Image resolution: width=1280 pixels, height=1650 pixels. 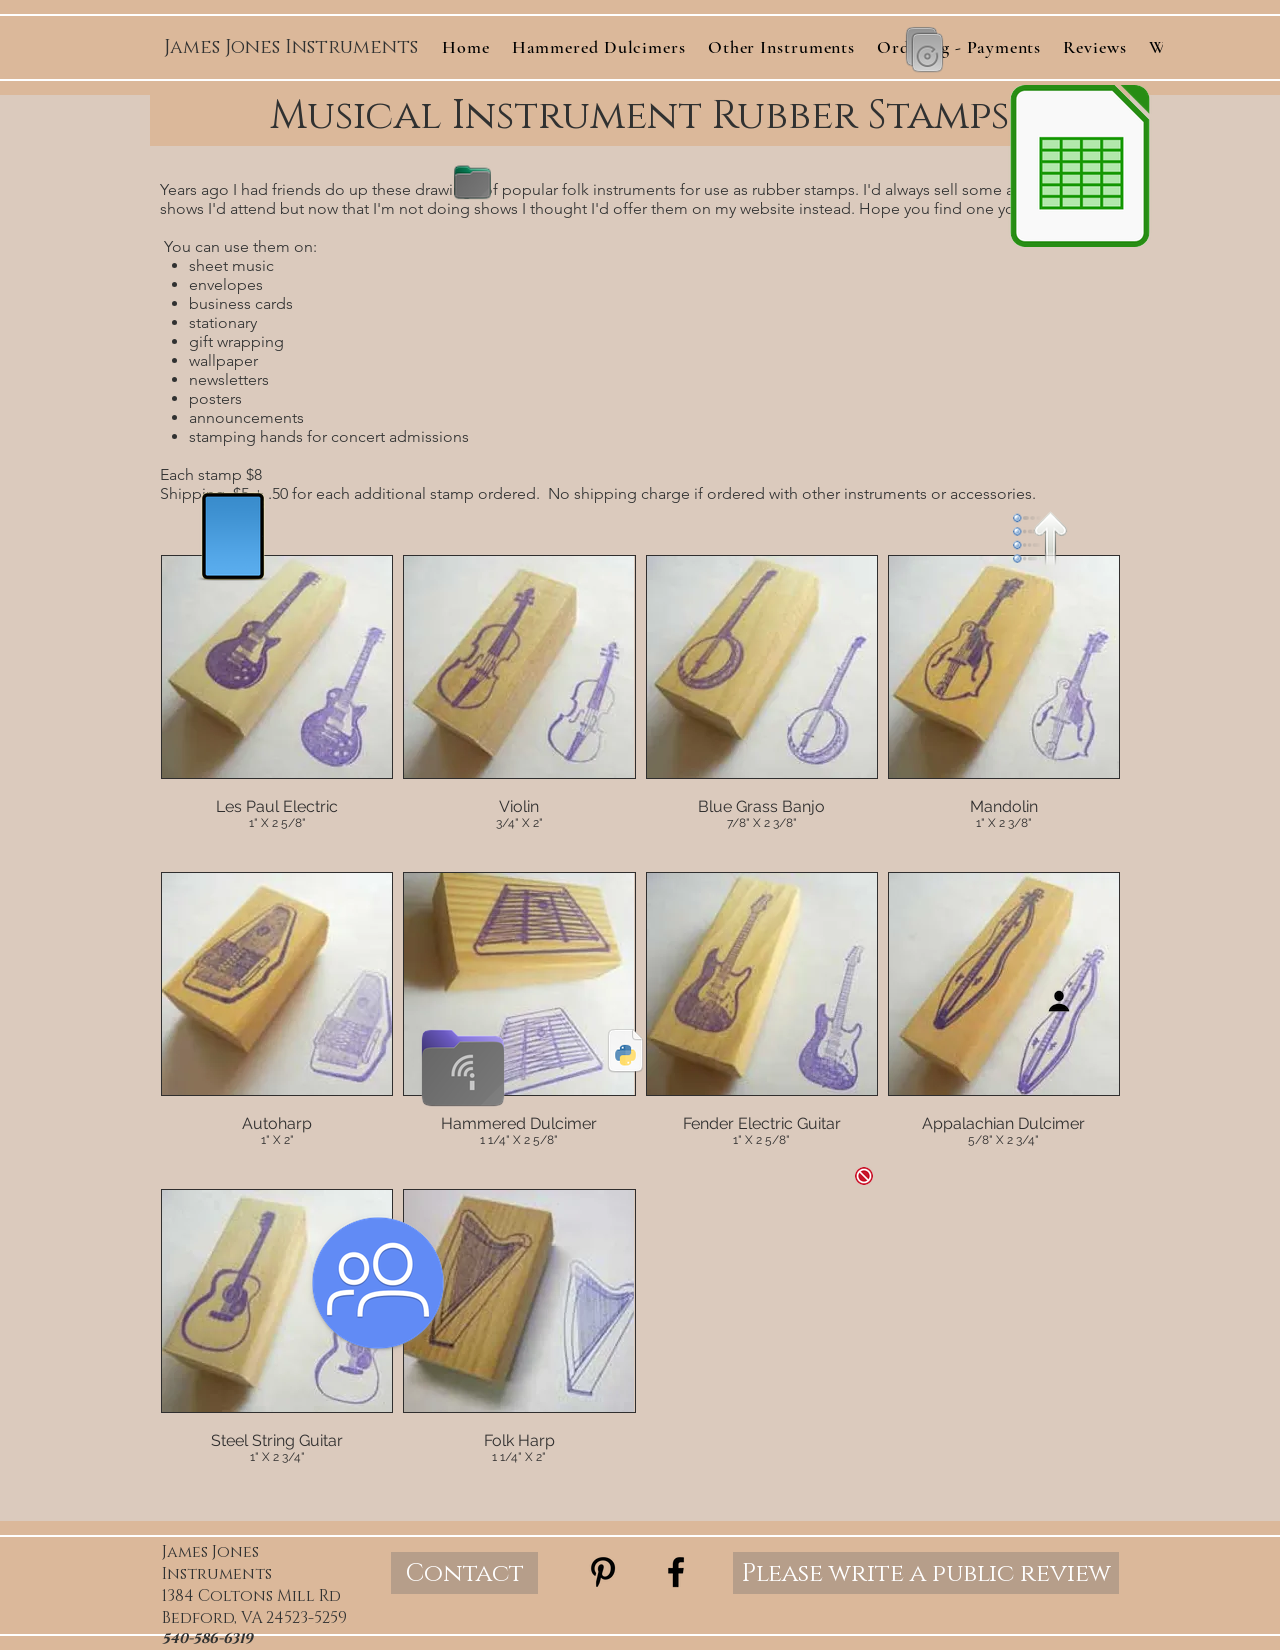 What do you see at coordinates (1042, 539) in the screenshot?
I see `sort items in descending order` at bounding box center [1042, 539].